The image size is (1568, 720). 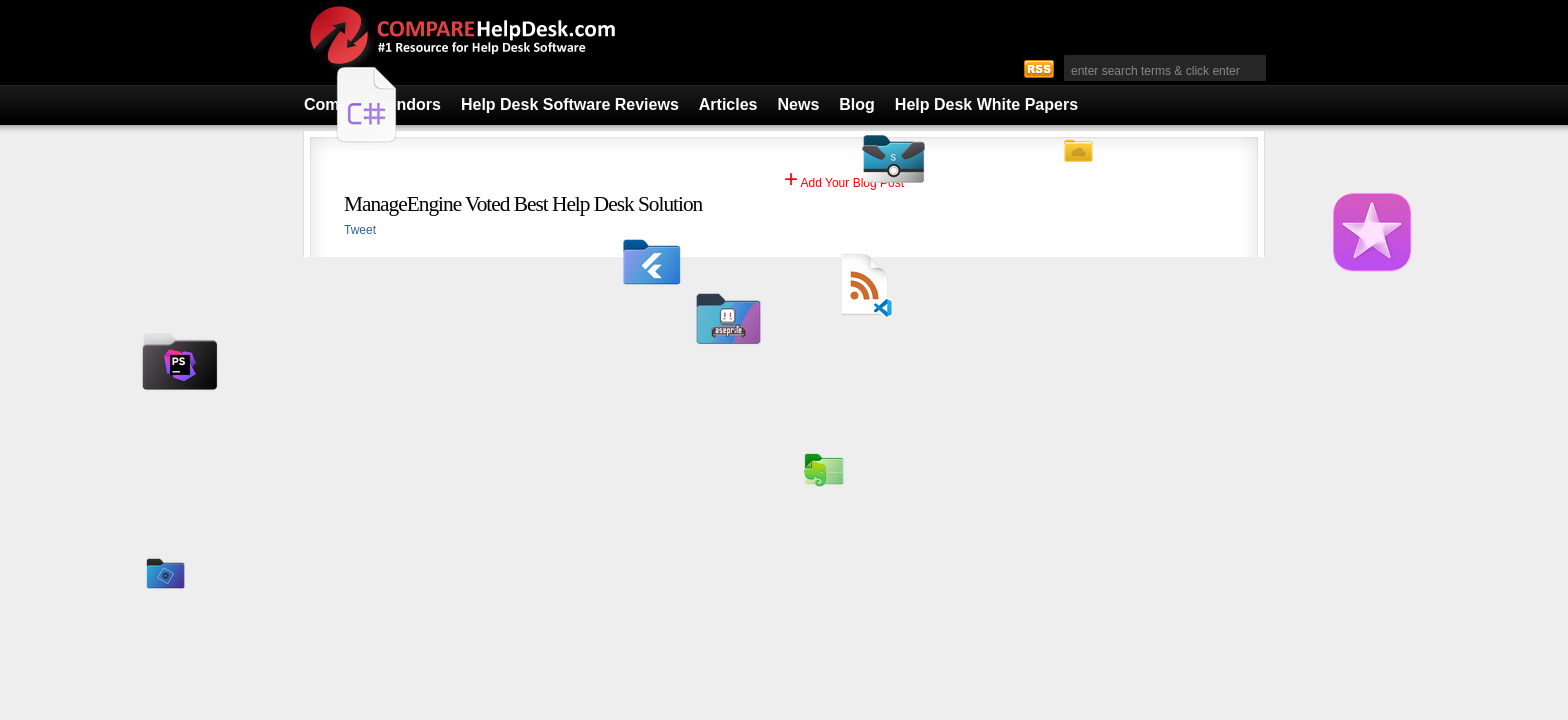 What do you see at coordinates (366, 104) in the screenshot?
I see `a C# source code file` at bounding box center [366, 104].